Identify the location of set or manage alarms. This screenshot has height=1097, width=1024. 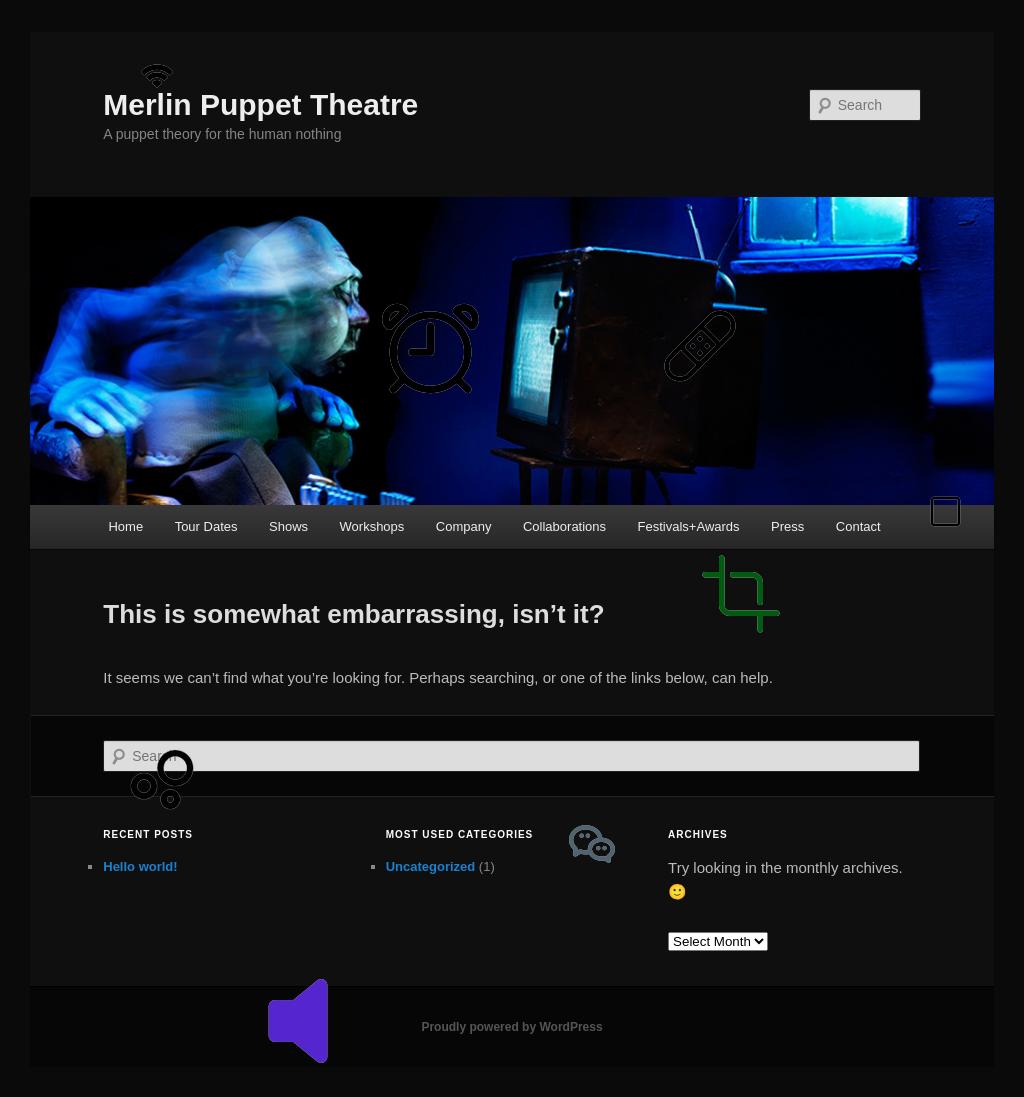
(430, 348).